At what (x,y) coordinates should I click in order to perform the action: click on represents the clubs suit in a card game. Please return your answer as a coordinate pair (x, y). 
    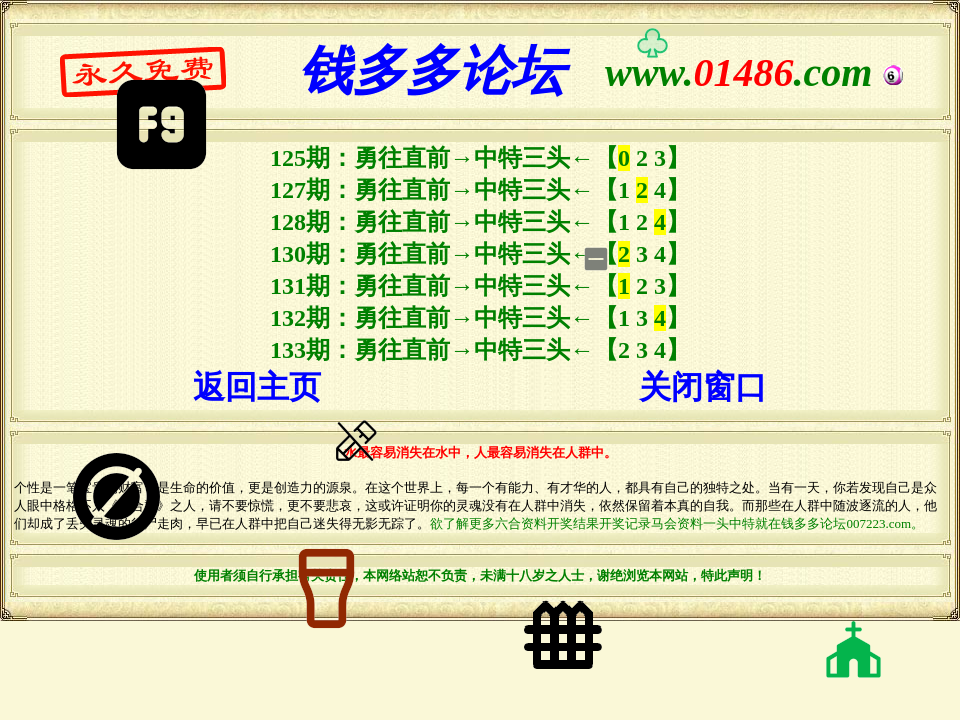
    Looking at the image, I should click on (652, 43).